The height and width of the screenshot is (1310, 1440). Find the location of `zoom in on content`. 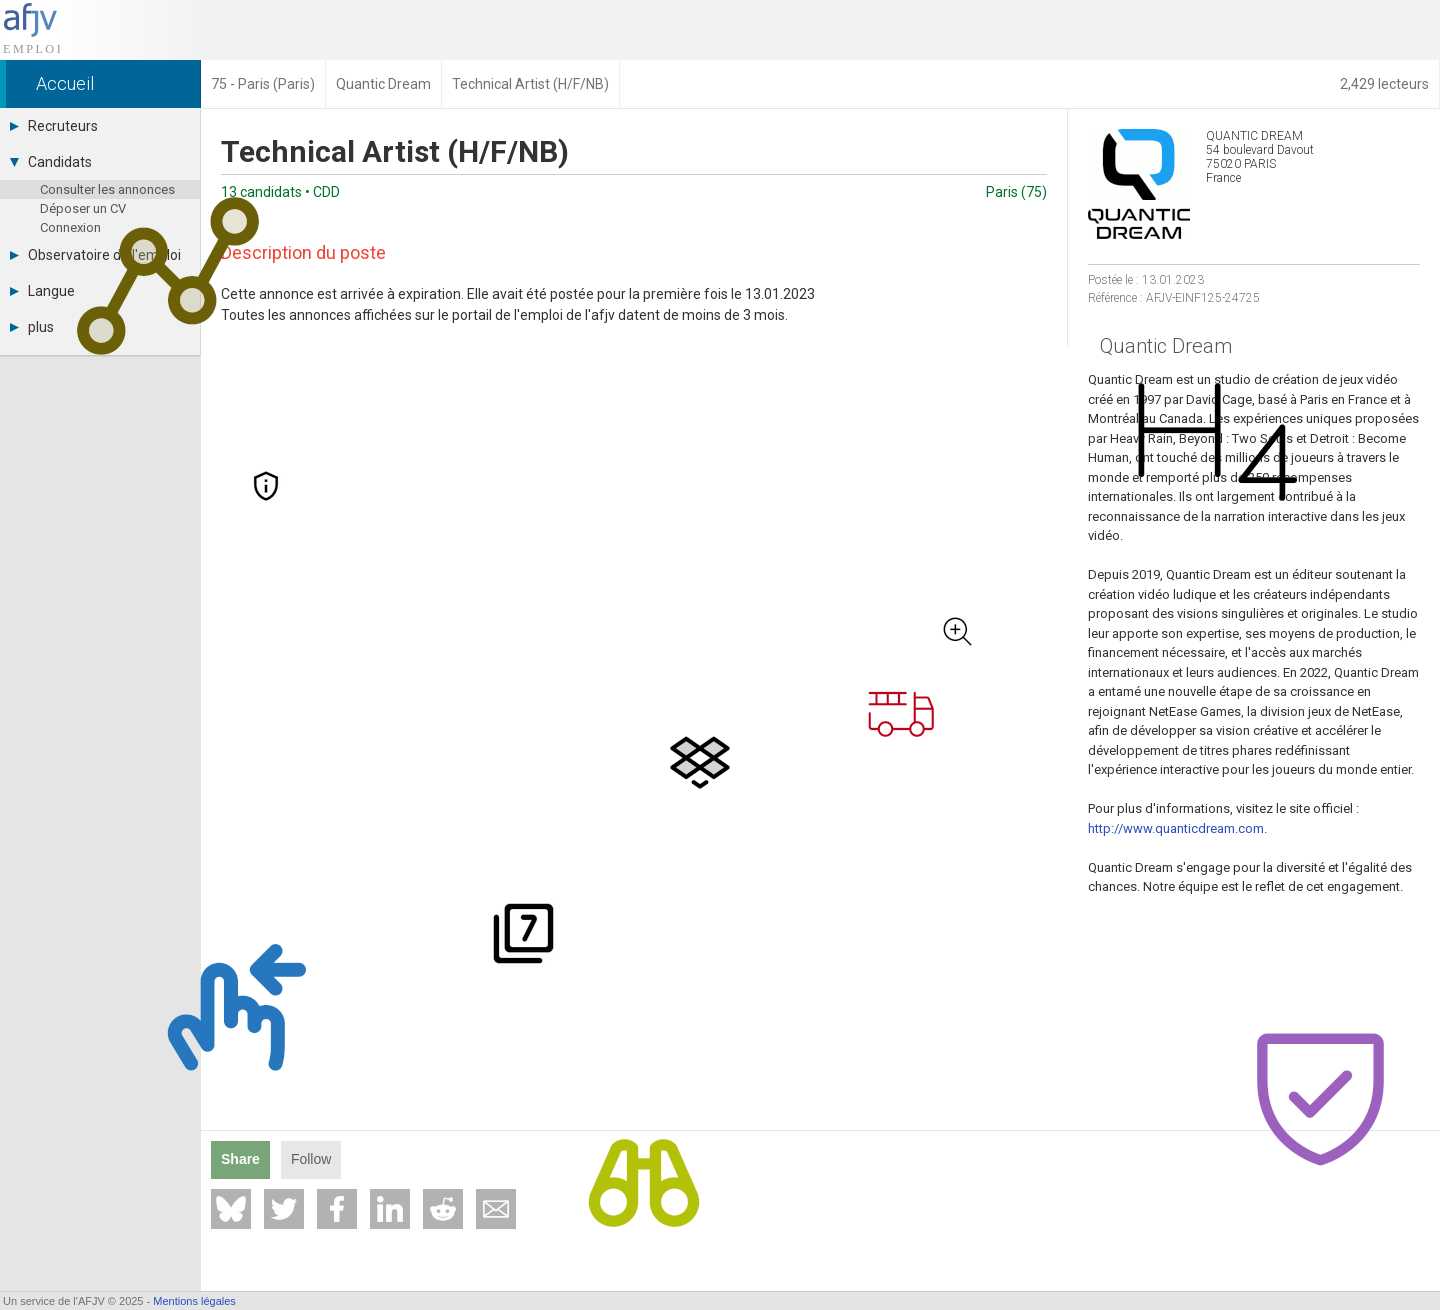

zoom in on content is located at coordinates (957, 631).